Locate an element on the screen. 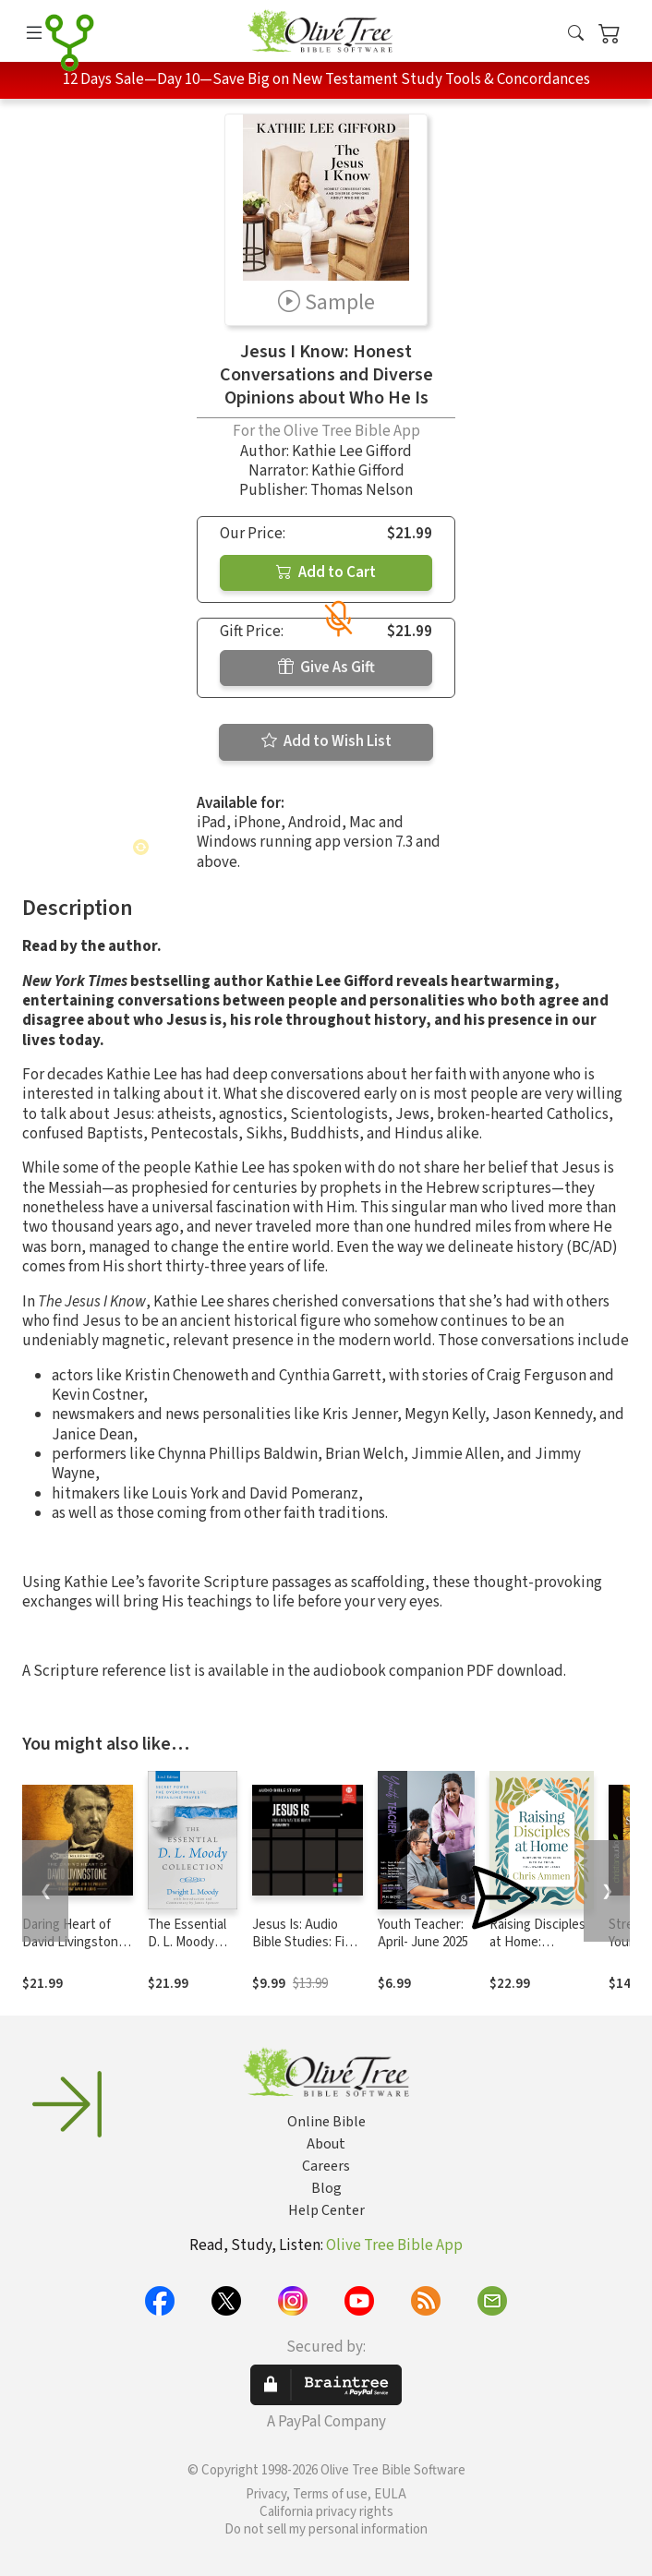 Image resolution: width=652 pixels, height=2576 pixels. send a message is located at coordinates (503, 1897).